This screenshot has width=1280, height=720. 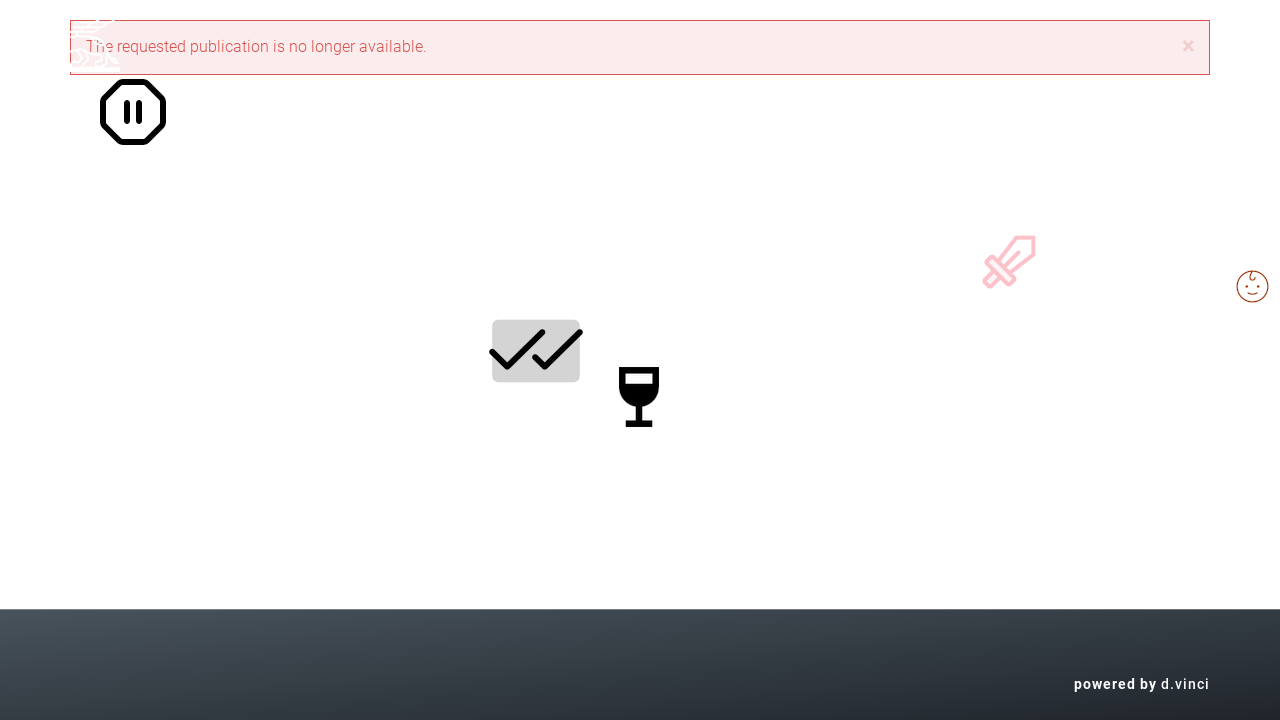 I want to click on pause or halt a process, so click(x=133, y=112).